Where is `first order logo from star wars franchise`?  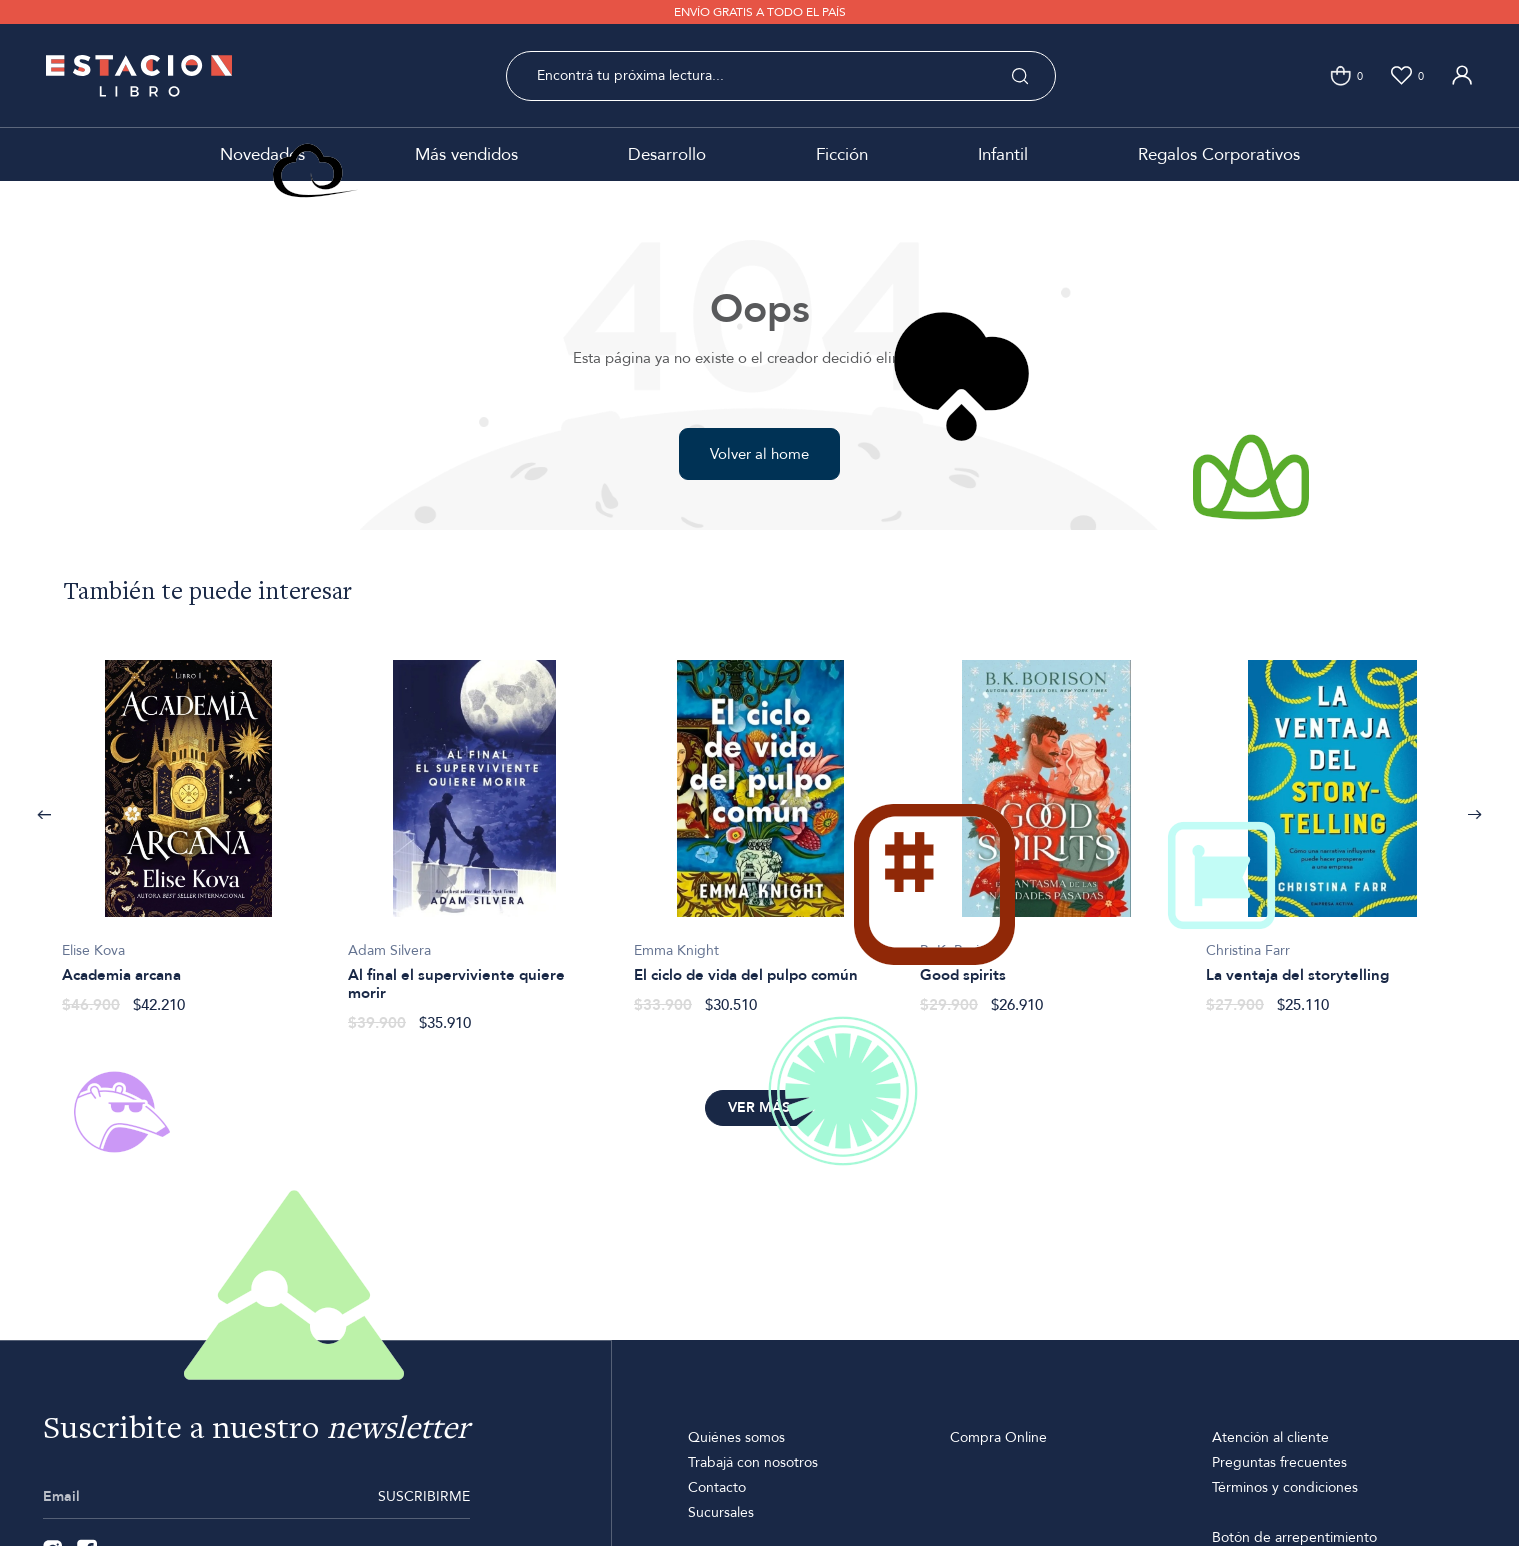 first order logo from star wars franchise is located at coordinates (843, 1091).